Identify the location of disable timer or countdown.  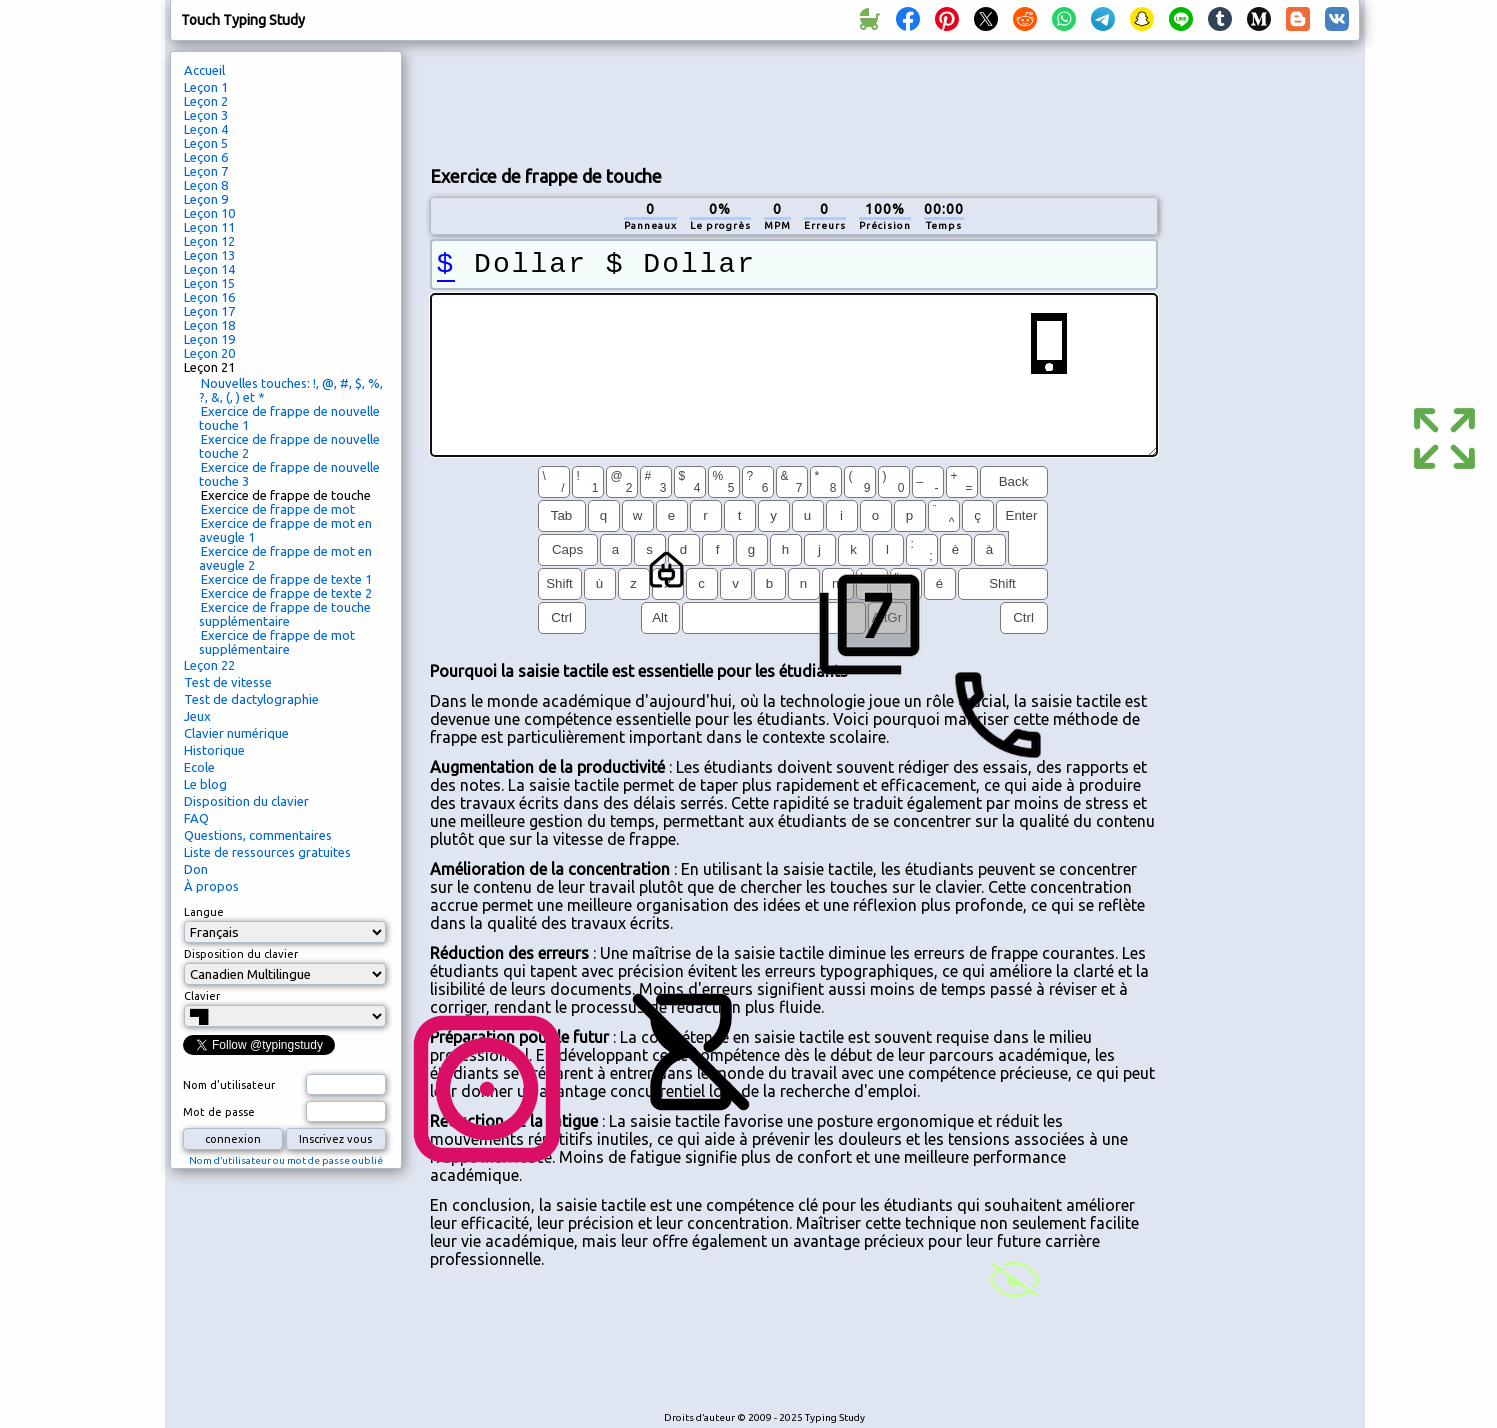
(691, 1052).